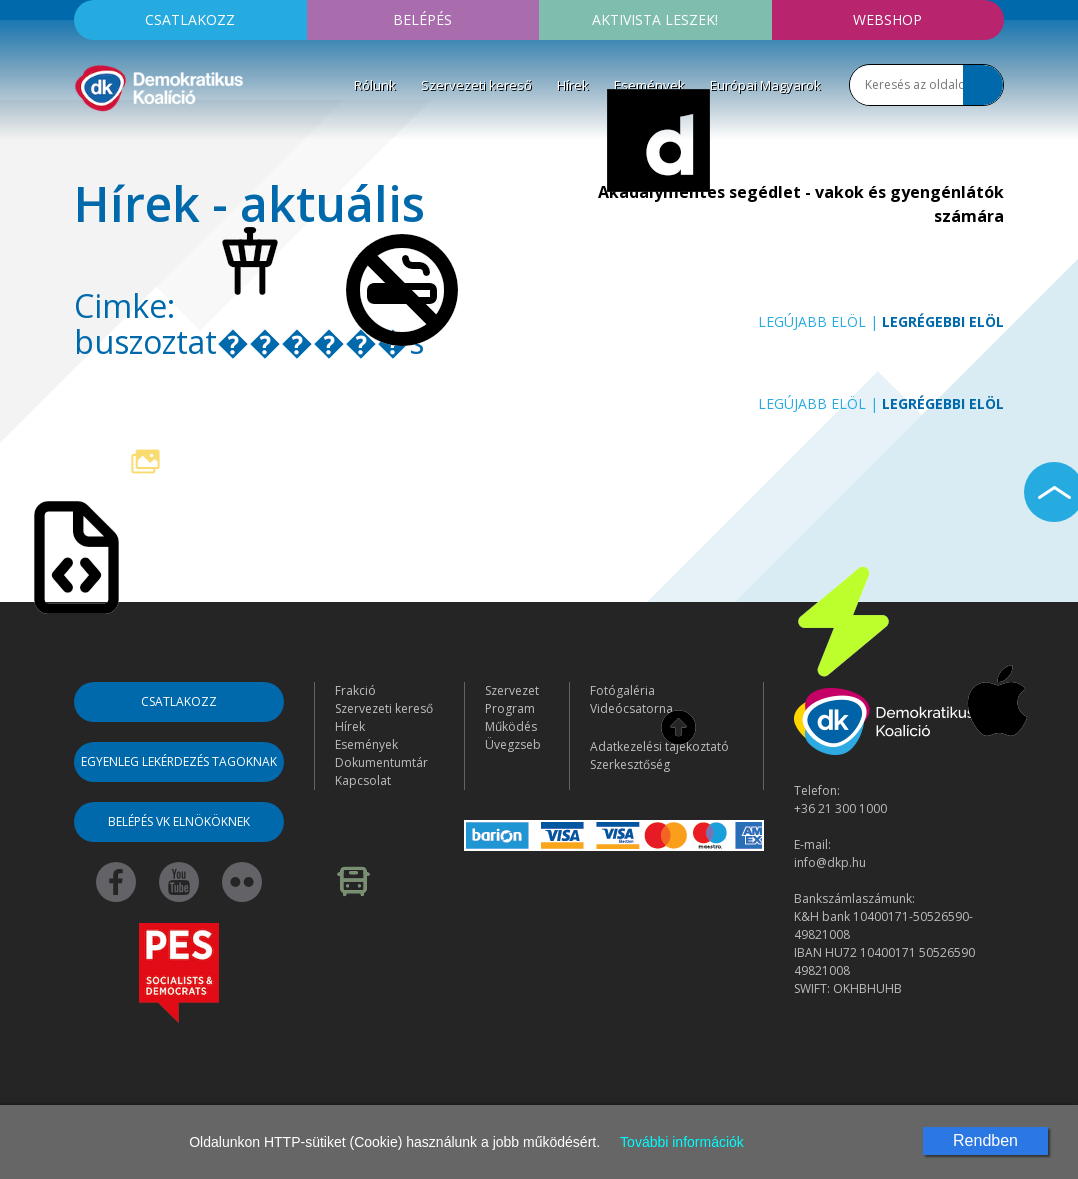  Describe the element at coordinates (250, 261) in the screenshot. I see `access air traffic control features` at that location.